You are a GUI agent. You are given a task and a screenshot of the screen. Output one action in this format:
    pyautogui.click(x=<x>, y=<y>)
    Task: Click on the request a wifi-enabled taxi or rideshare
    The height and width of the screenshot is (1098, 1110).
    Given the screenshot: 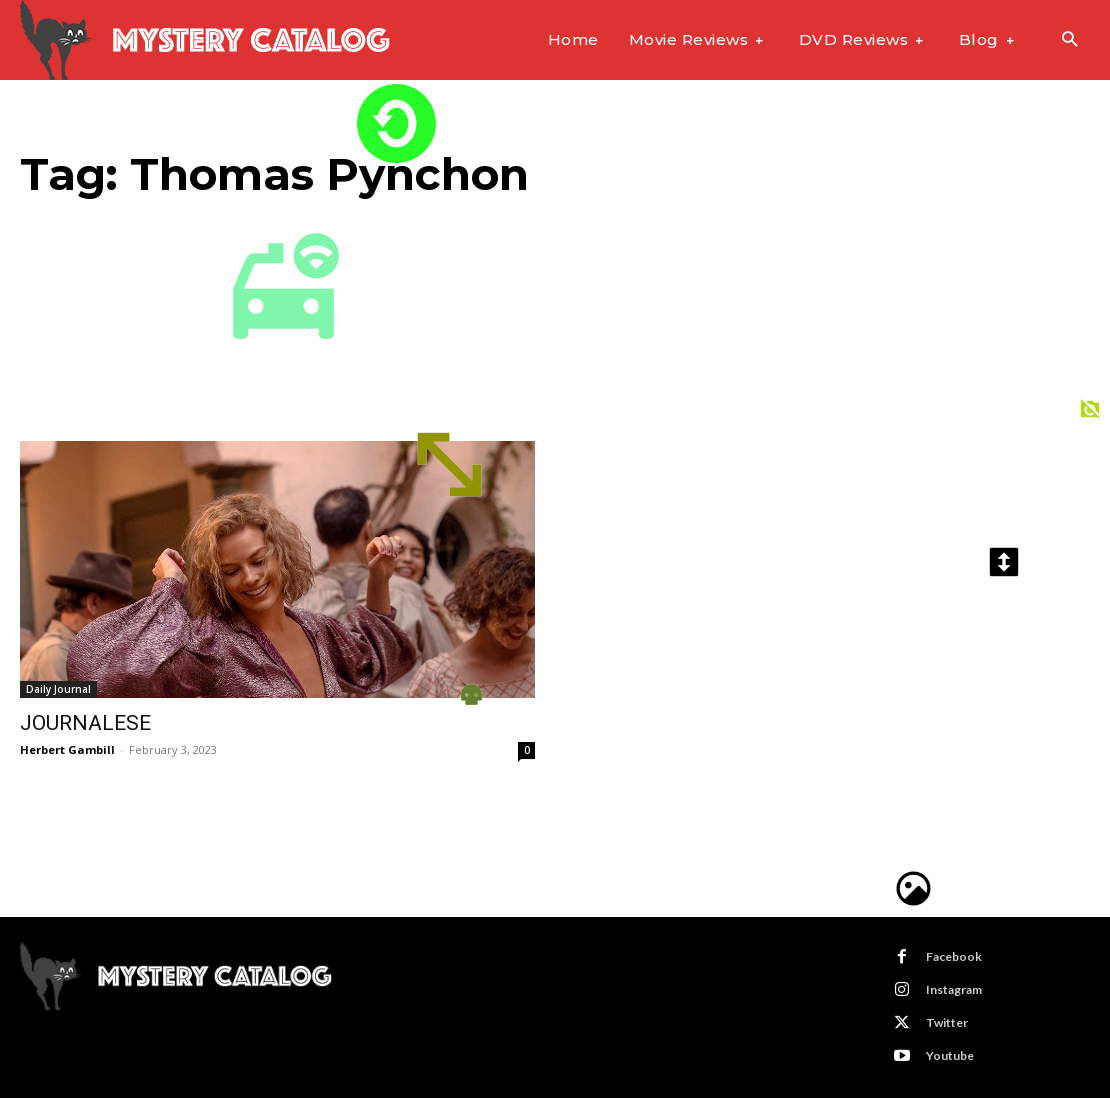 What is the action you would take?
    pyautogui.click(x=283, y=288)
    